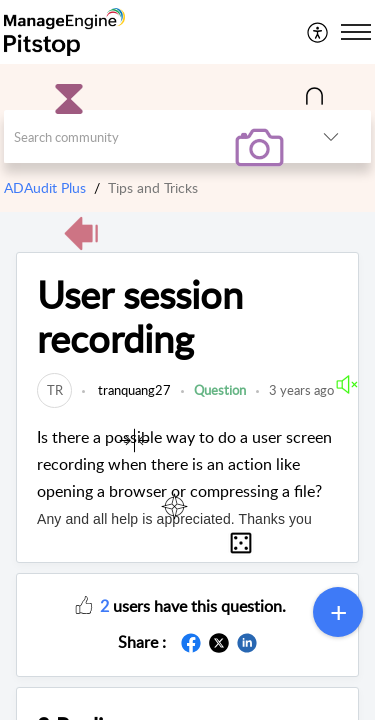 The width and height of the screenshot is (375, 720). I want to click on go back to previous screen, so click(82, 233).